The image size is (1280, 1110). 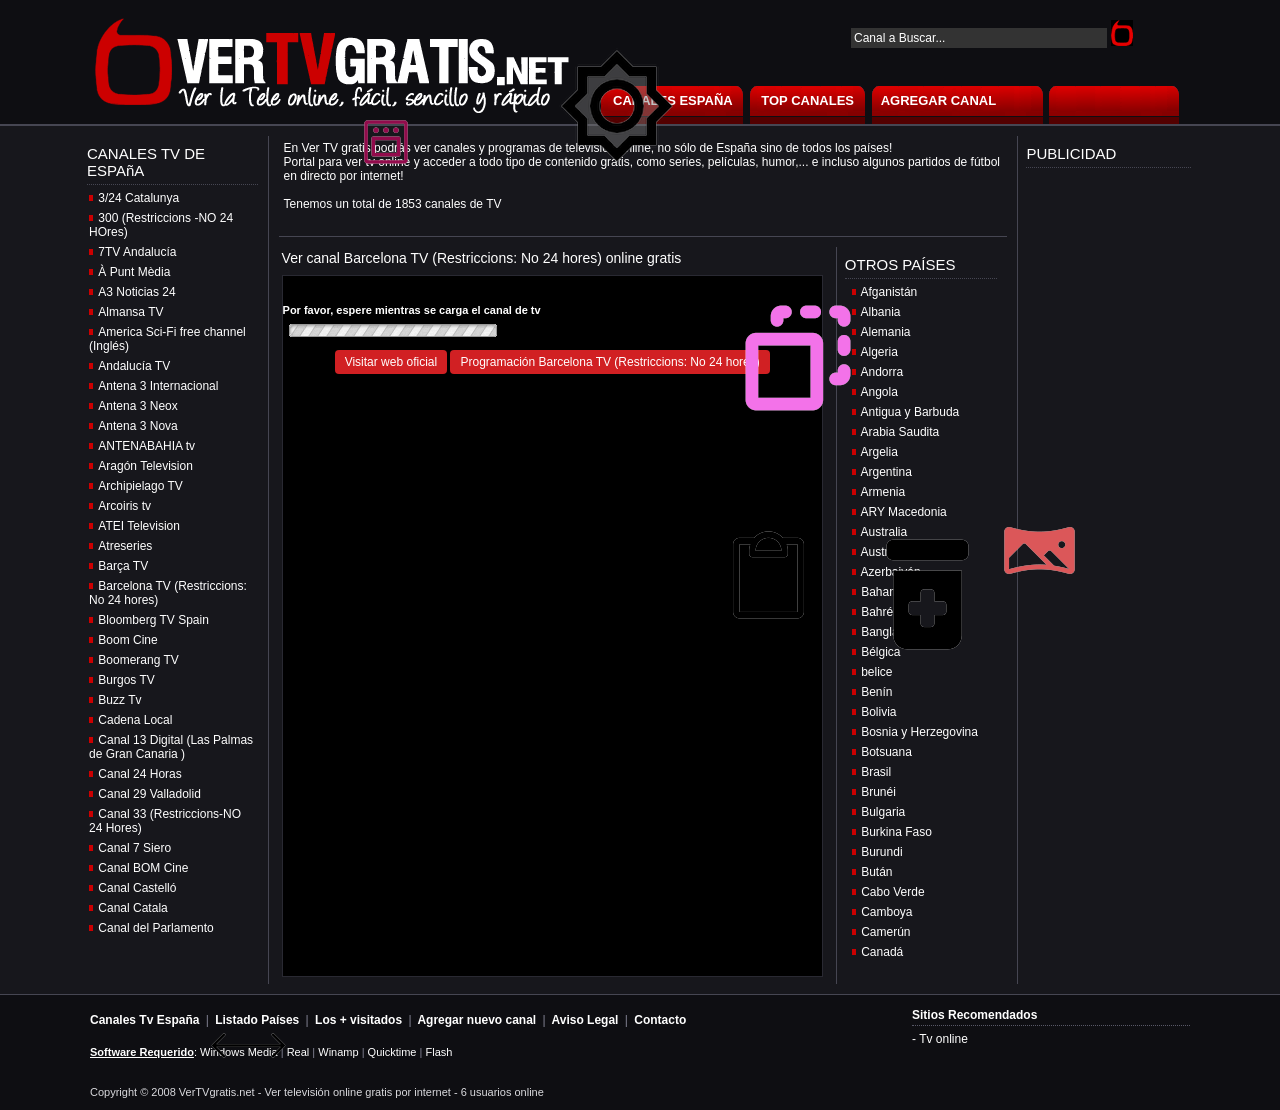 What do you see at coordinates (386, 142) in the screenshot?
I see `access kitchen or cooking appliance controls` at bounding box center [386, 142].